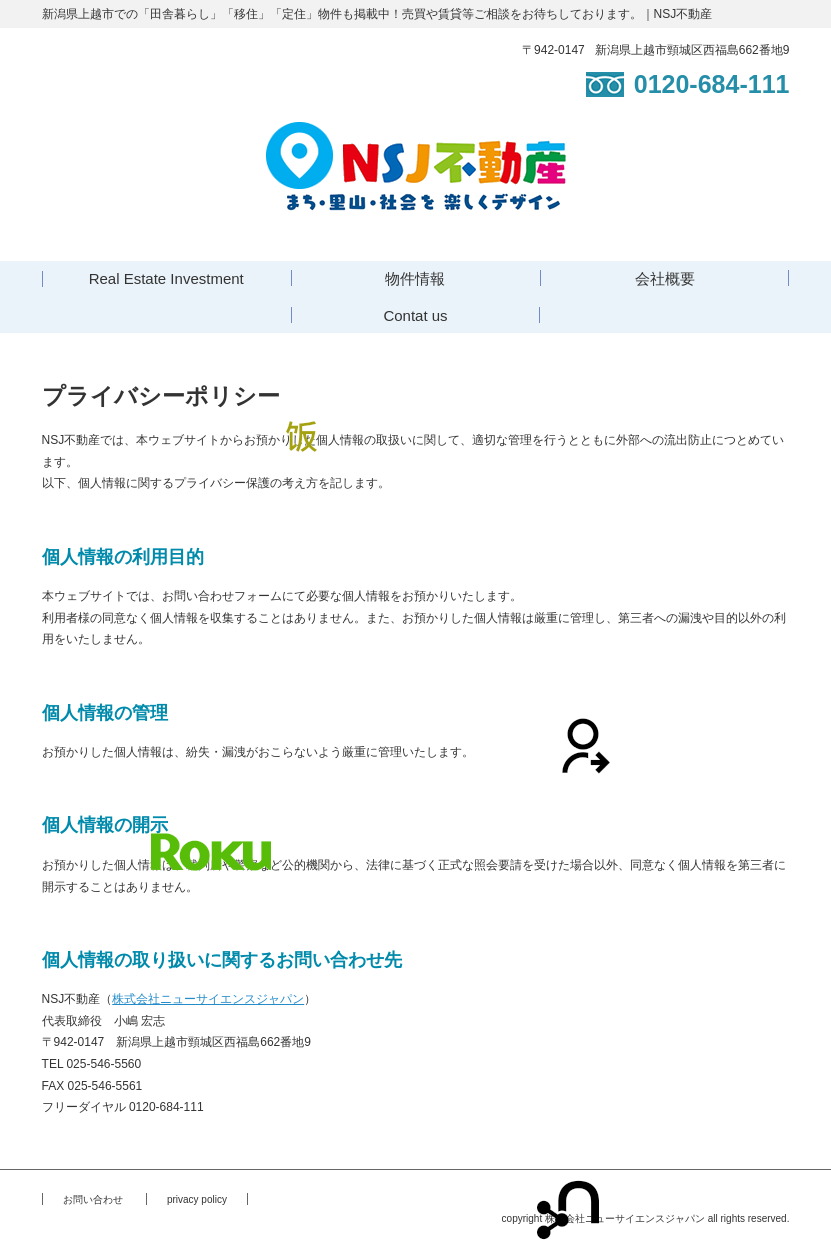 The width and height of the screenshot is (831, 1249). I want to click on neo4j graph database logo, so click(568, 1210).